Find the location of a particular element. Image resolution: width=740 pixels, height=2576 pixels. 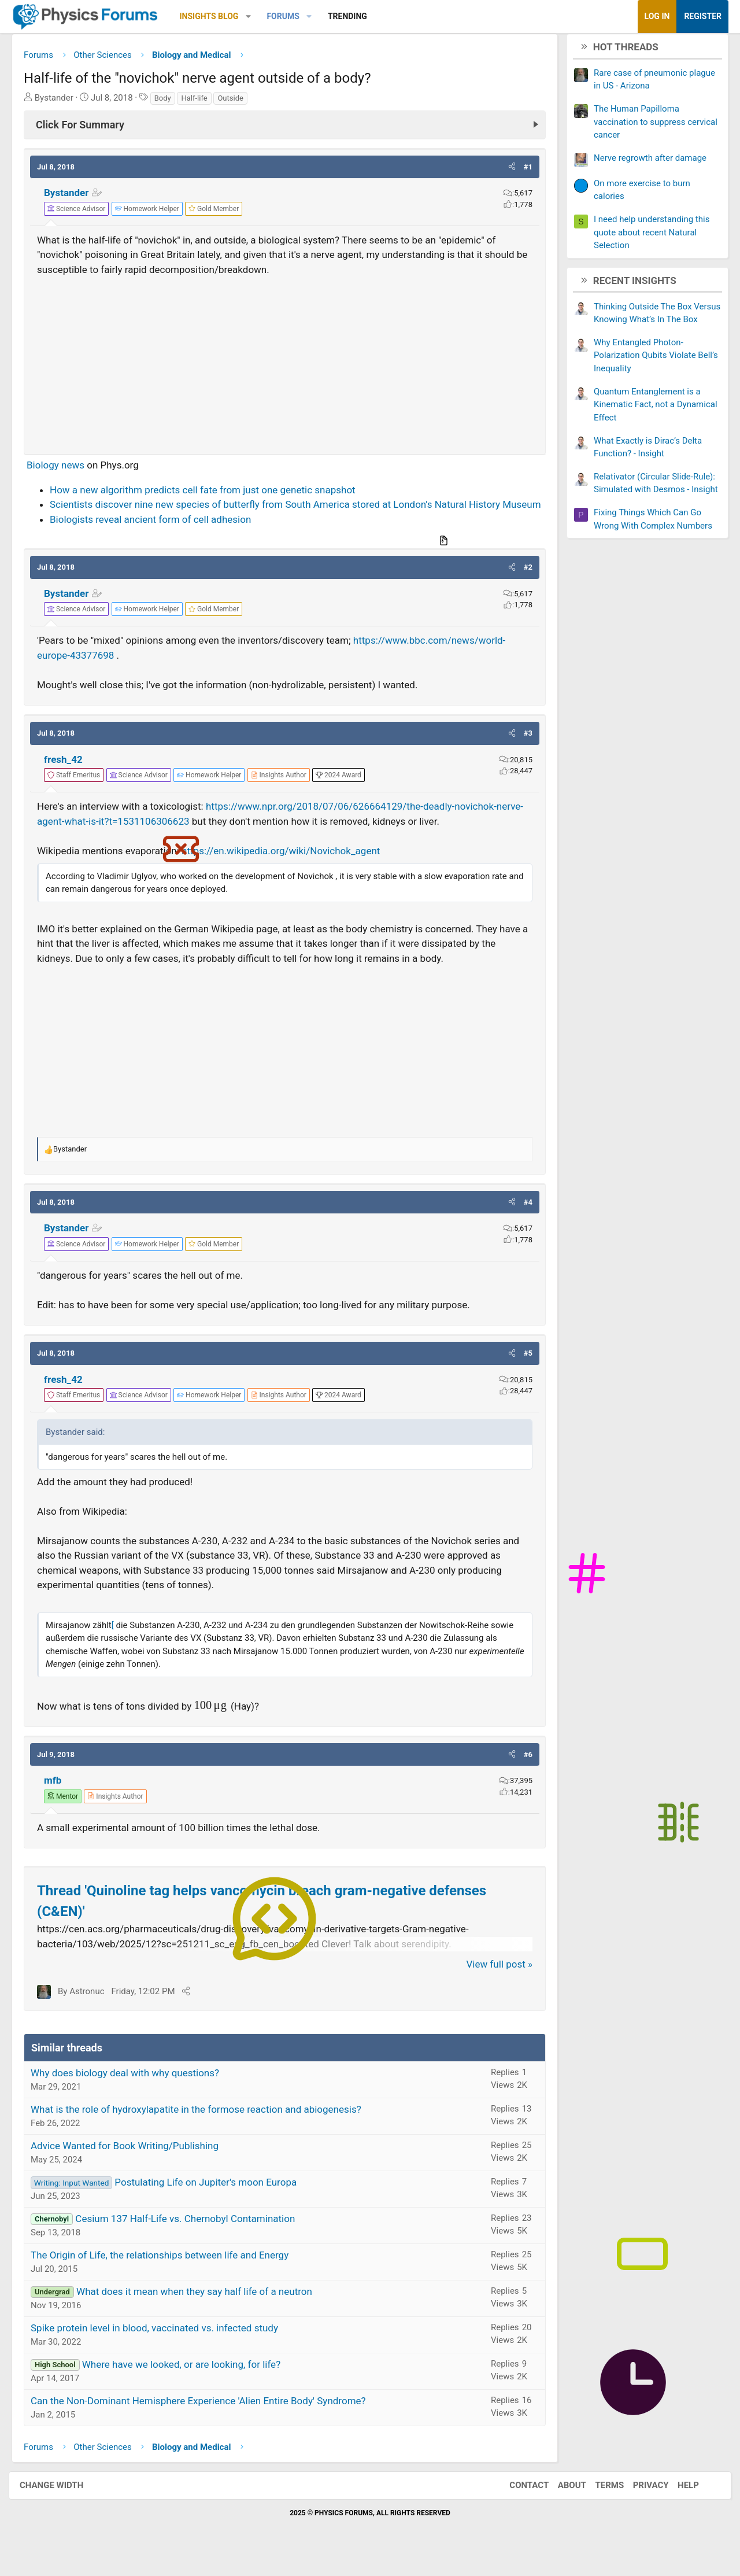

split table into separate columns is located at coordinates (678, 1822).